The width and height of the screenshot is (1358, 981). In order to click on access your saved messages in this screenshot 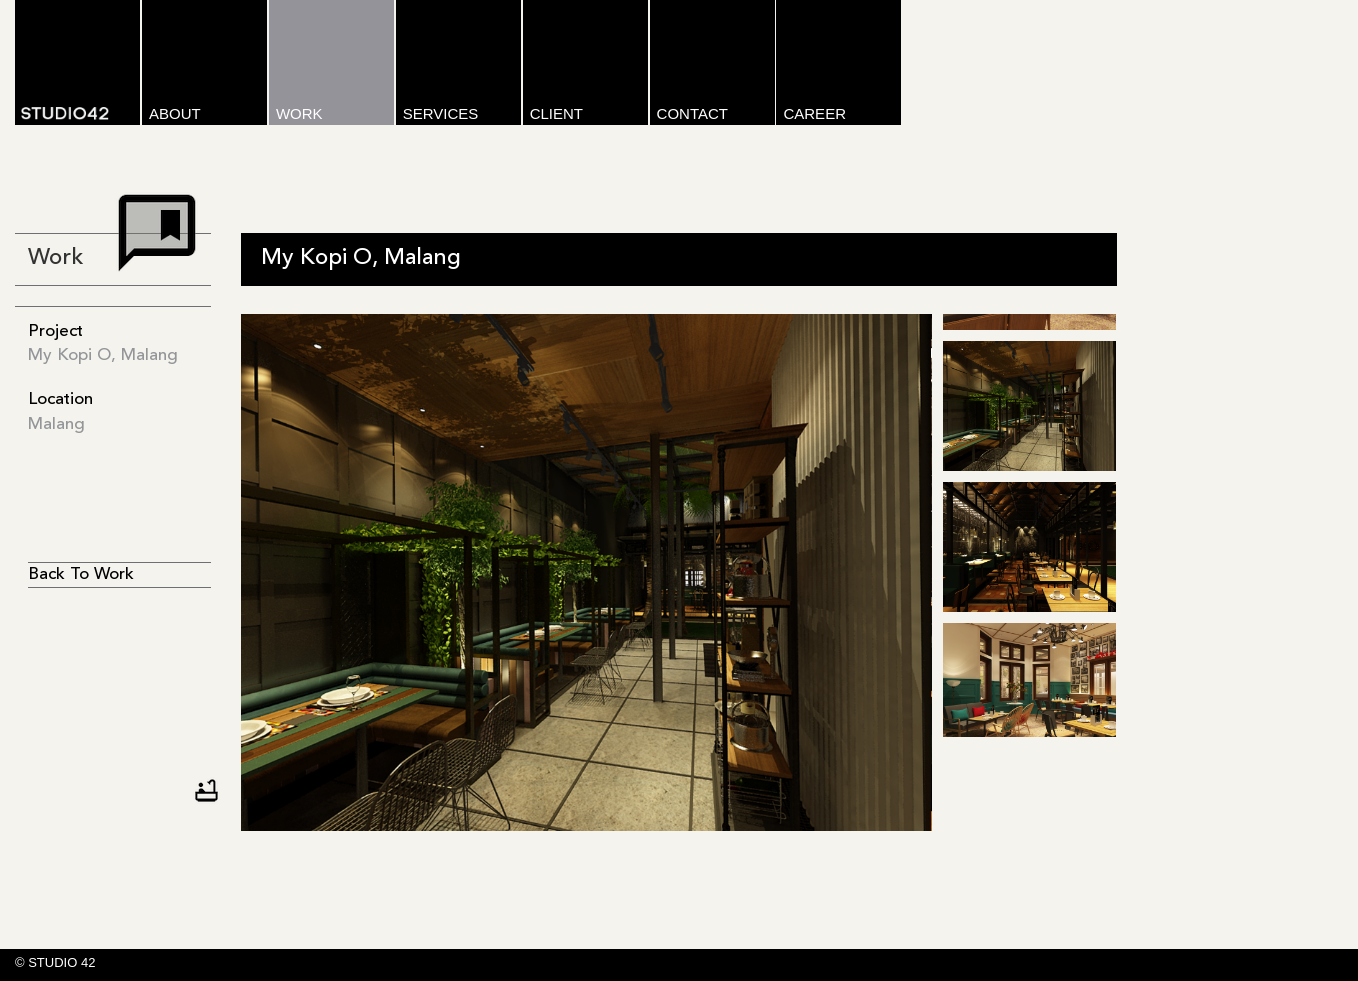, I will do `click(157, 233)`.